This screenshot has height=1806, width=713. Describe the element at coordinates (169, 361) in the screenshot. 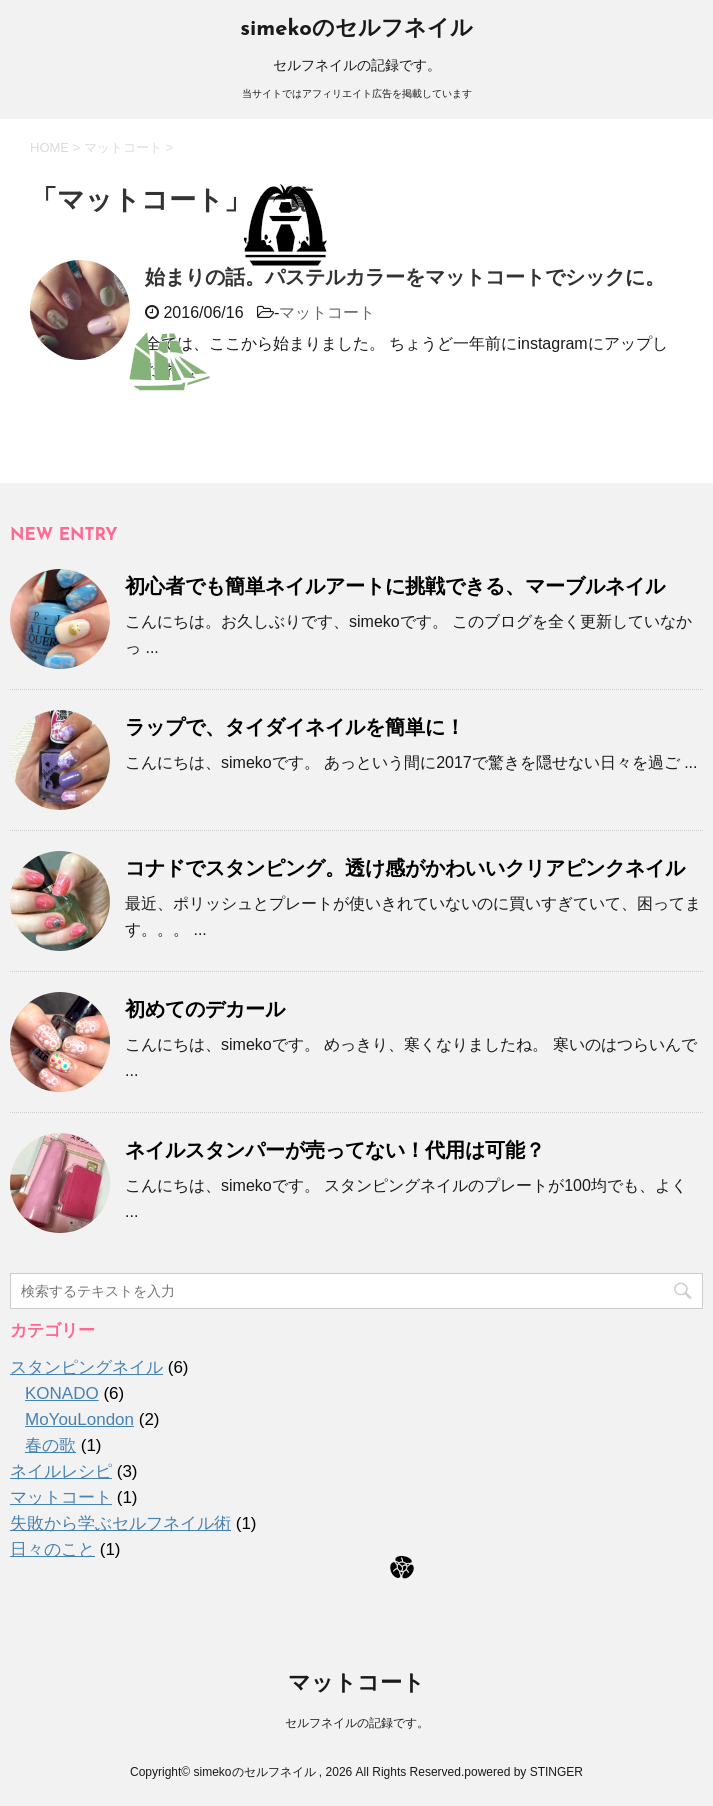

I see `navigate to sailing or boating features` at that location.